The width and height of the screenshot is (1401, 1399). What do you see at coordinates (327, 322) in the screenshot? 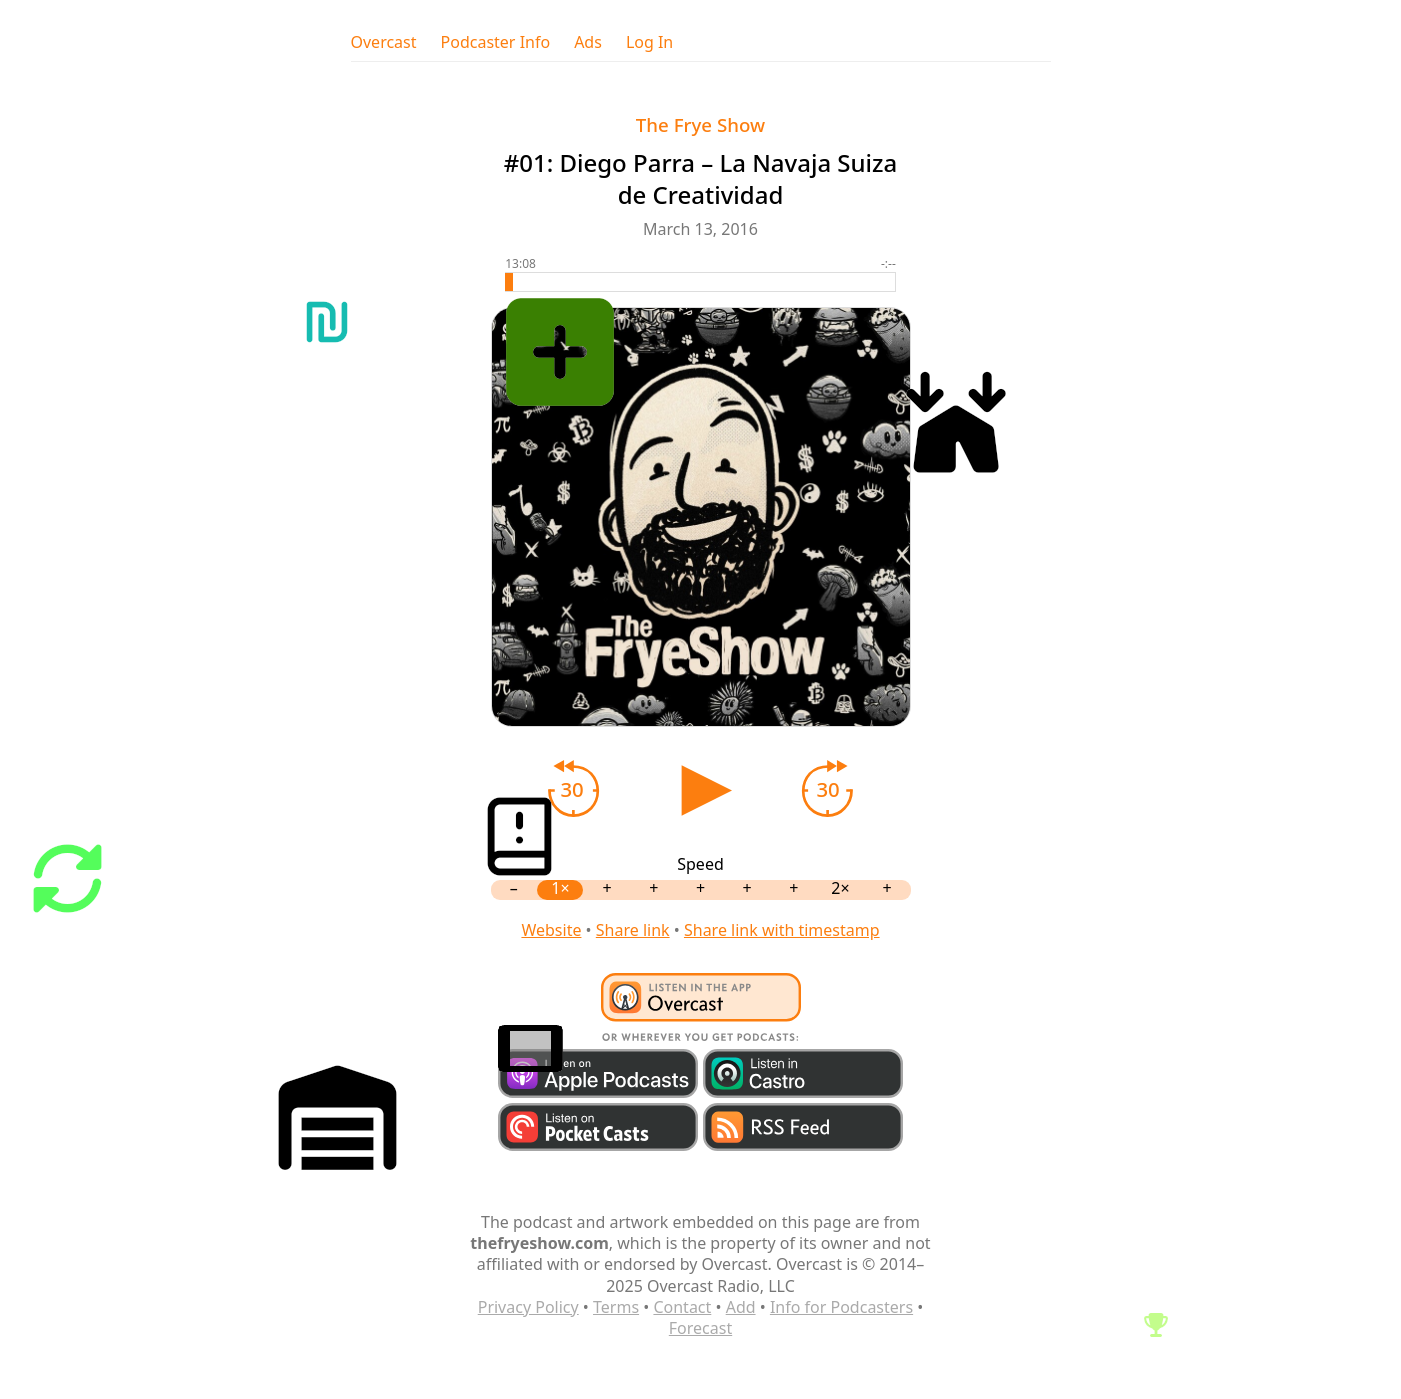
I see `indicates price or amount in Israeli shekels` at bounding box center [327, 322].